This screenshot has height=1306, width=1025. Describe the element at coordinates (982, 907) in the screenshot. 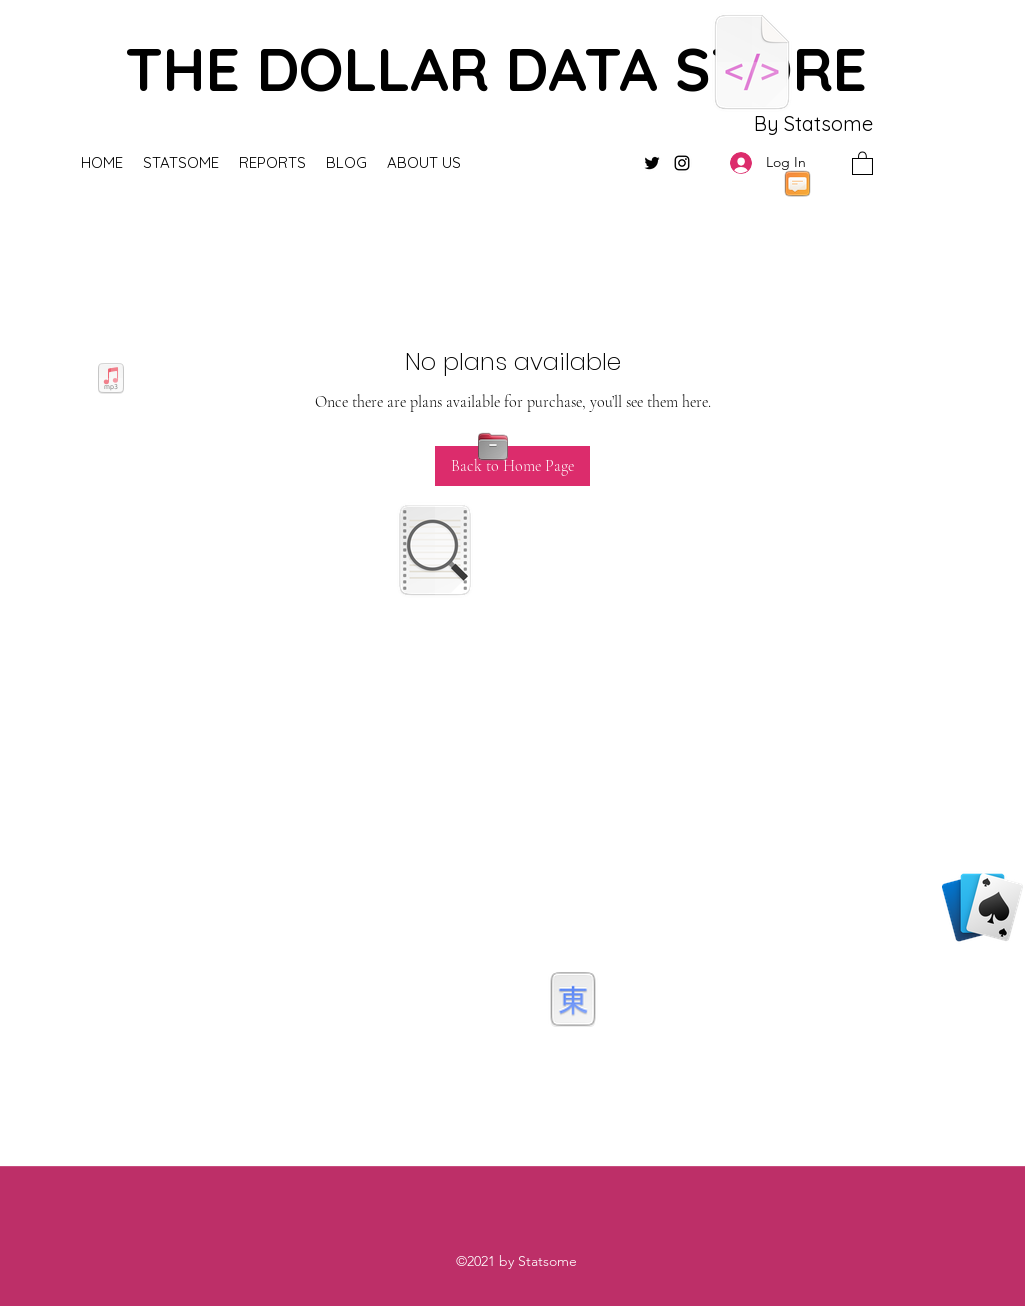

I see `open the solitaire card game app` at that location.